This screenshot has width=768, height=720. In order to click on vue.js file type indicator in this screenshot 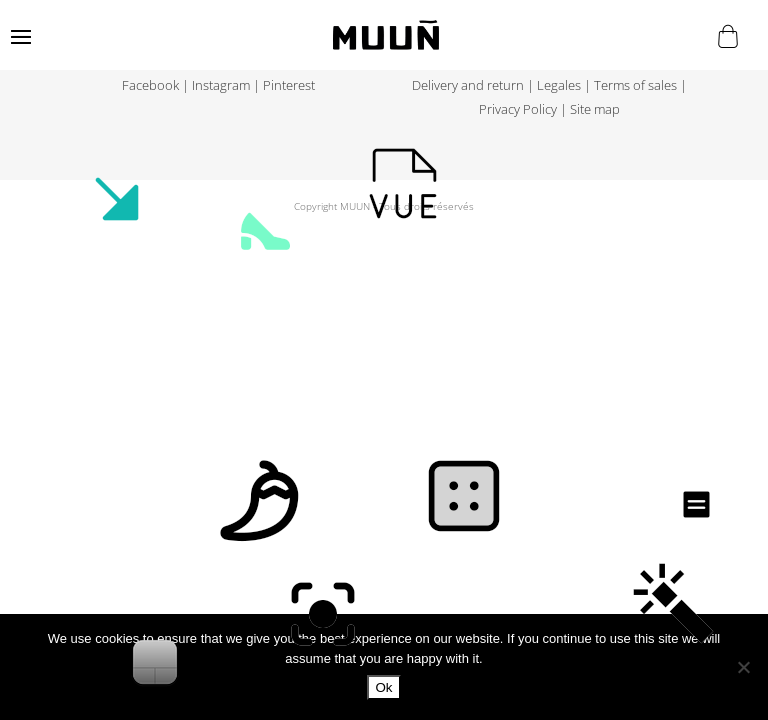, I will do `click(404, 186)`.